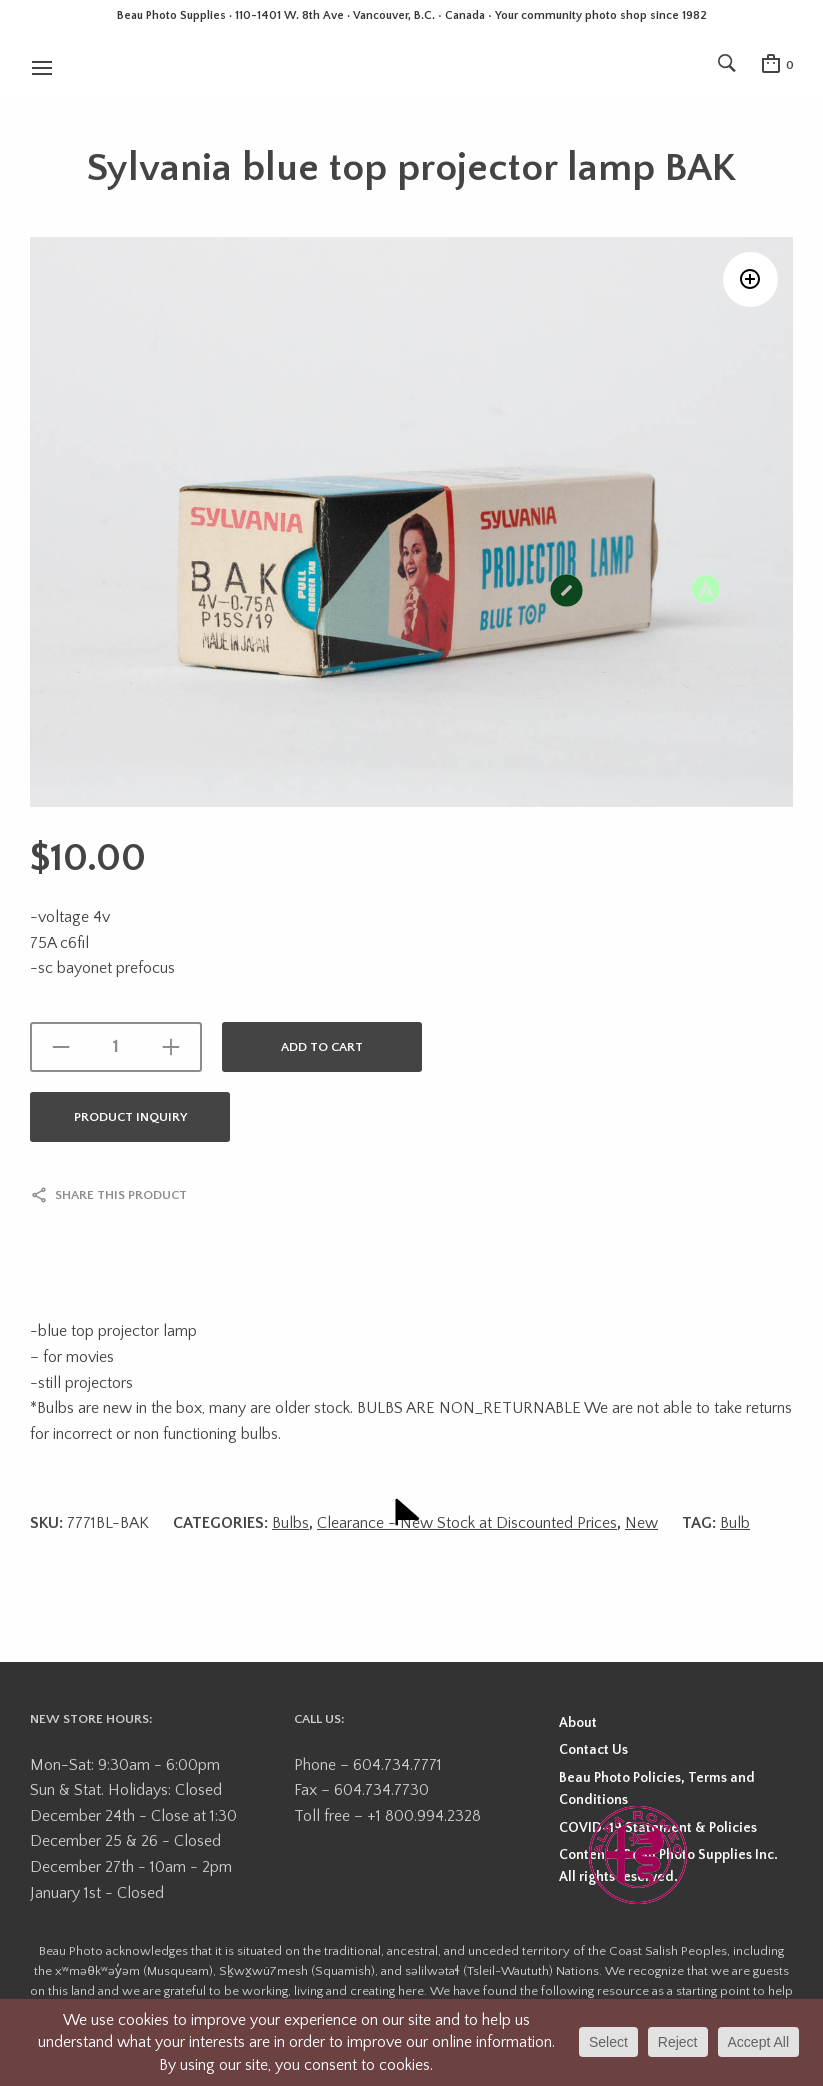  Describe the element at coordinates (566, 590) in the screenshot. I see `access compass or navigation features` at that location.